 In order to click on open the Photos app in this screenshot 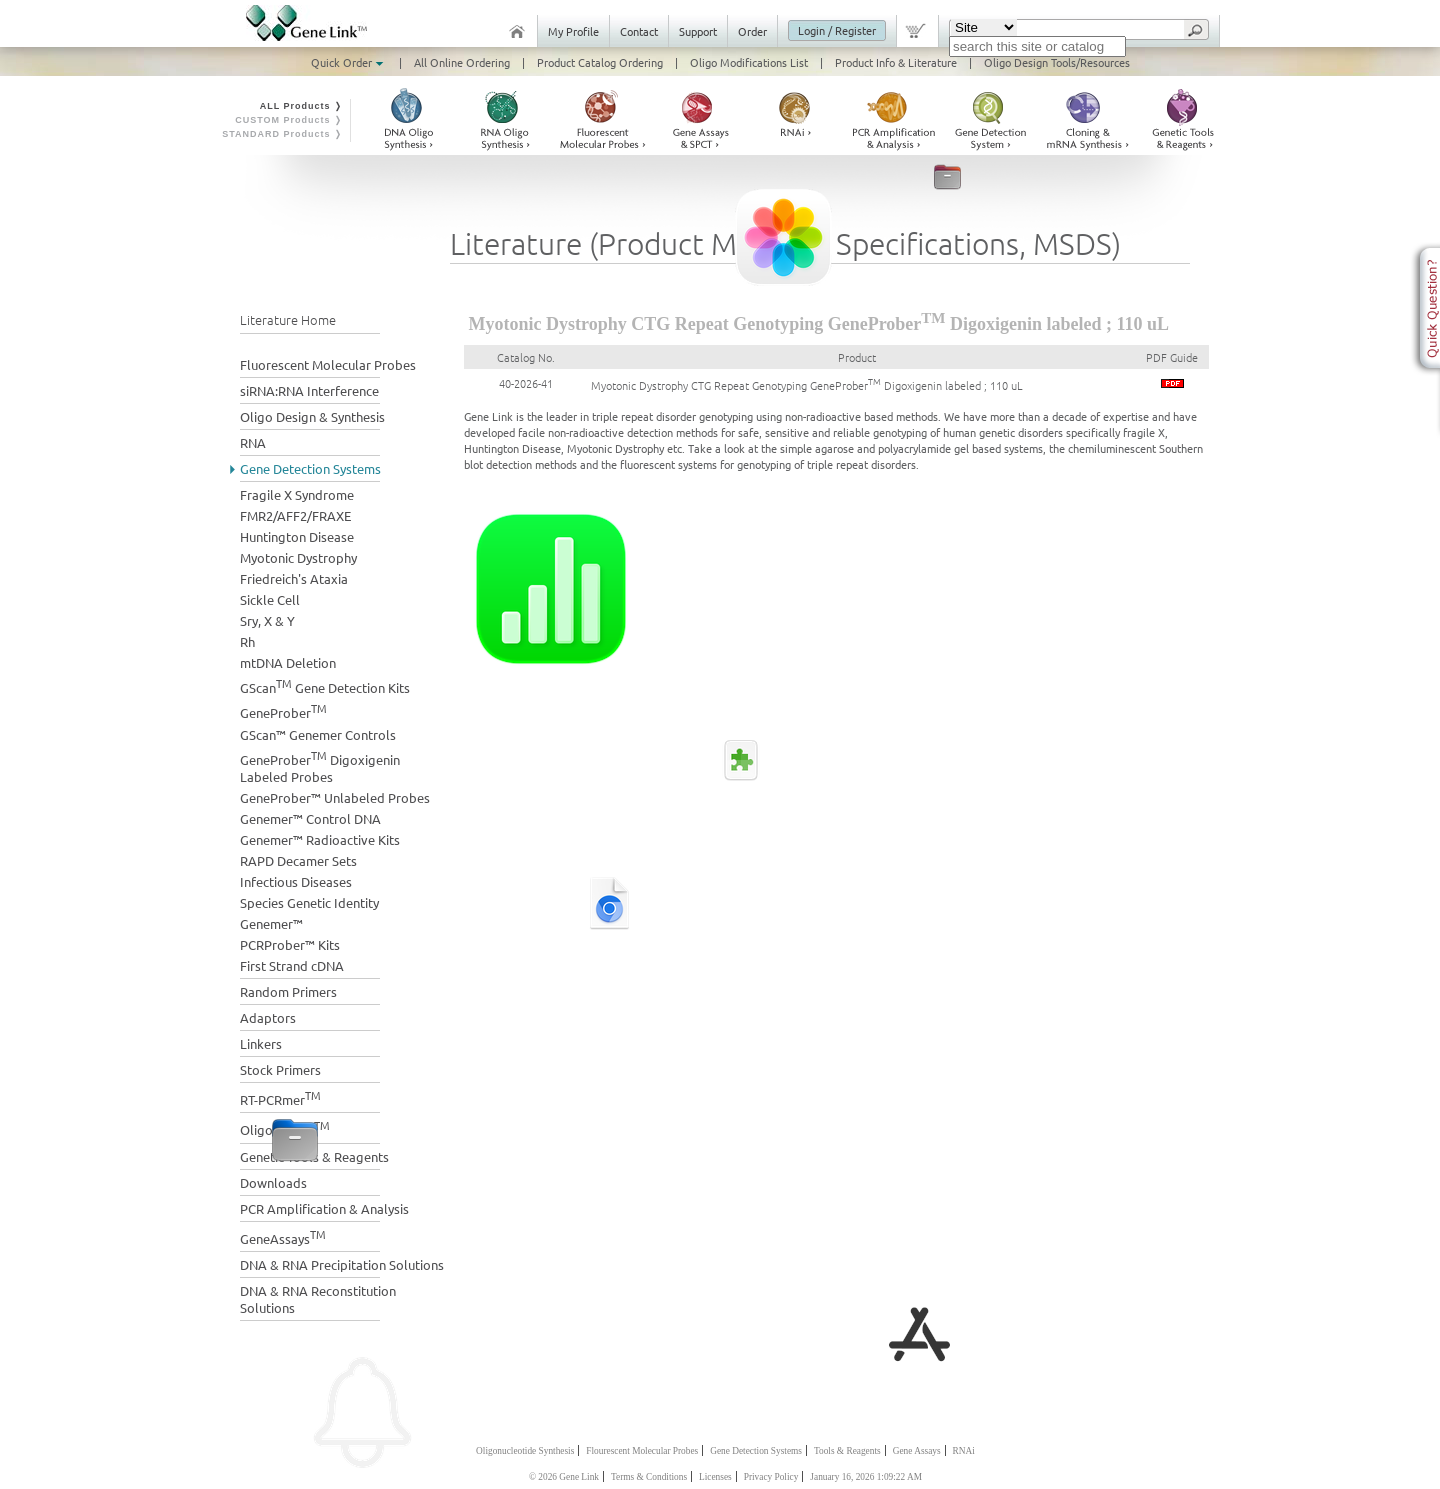, I will do `click(783, 237)`.